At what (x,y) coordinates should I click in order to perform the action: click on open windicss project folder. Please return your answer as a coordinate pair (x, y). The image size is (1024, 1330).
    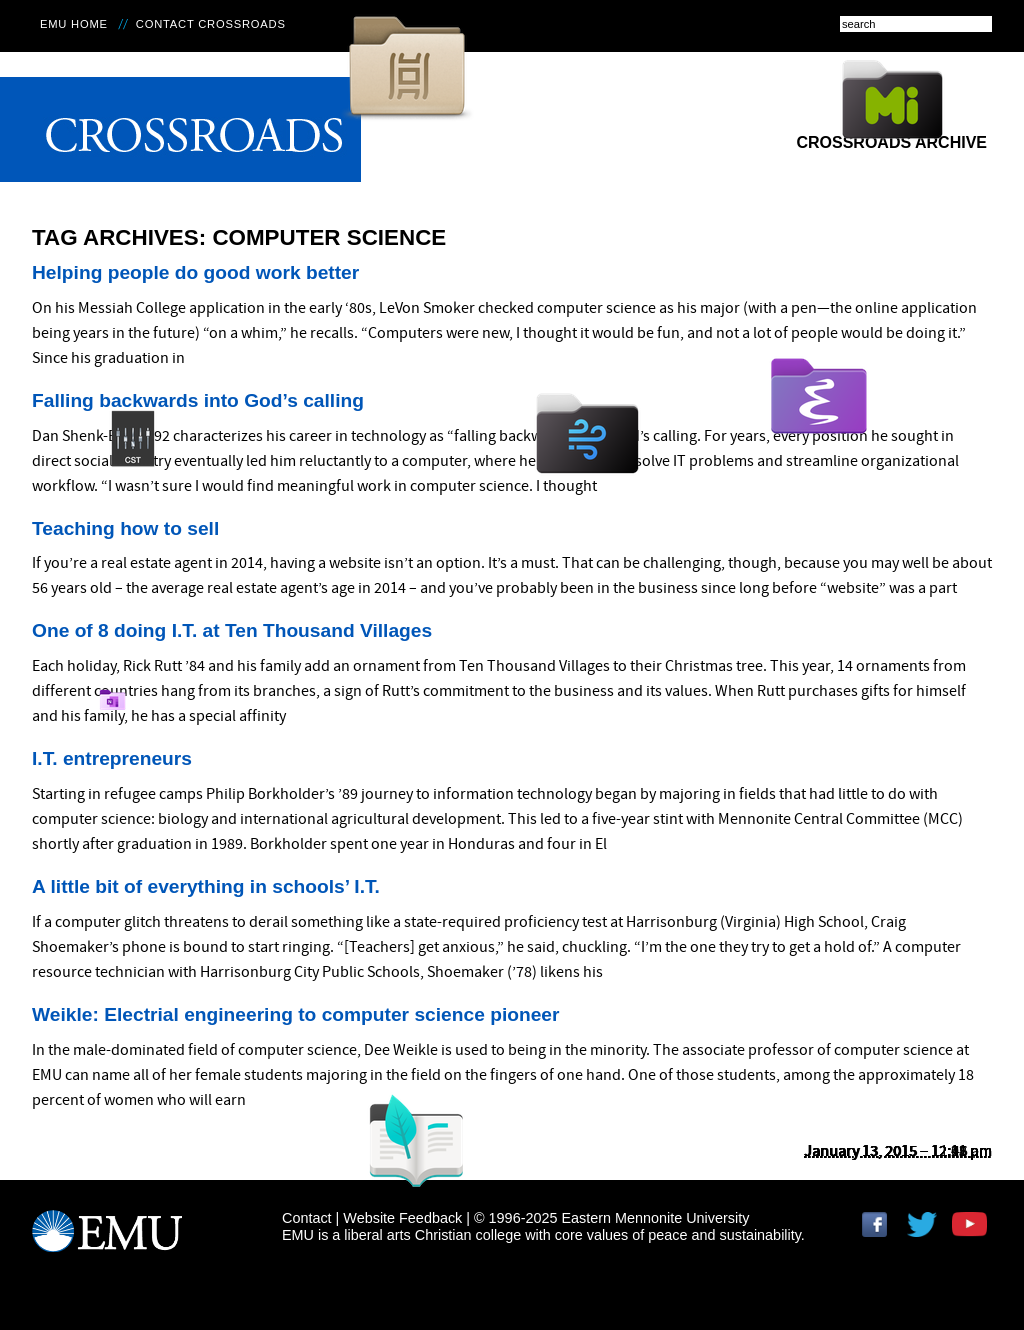
    Looking at the image, I should click on (587, 436).